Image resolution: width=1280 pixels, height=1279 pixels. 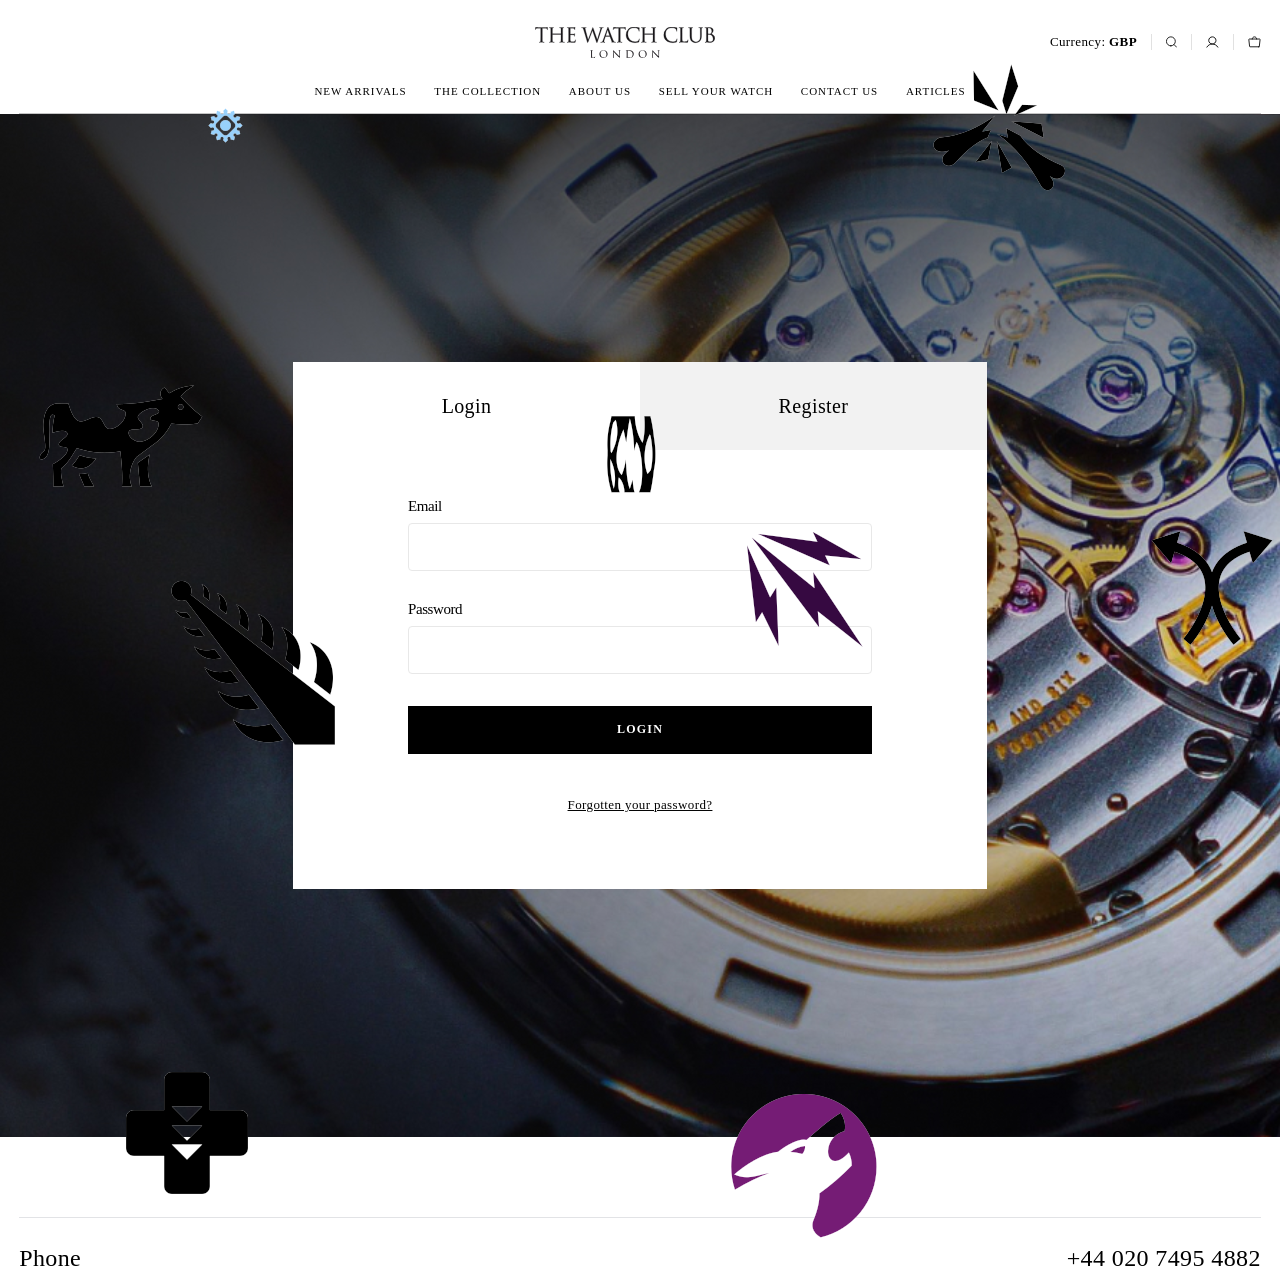 What do you see at coordinates (1212, 588) in the screenshot?
I see `split or divide content into multiple paths` at bounding box center [1212, 588].